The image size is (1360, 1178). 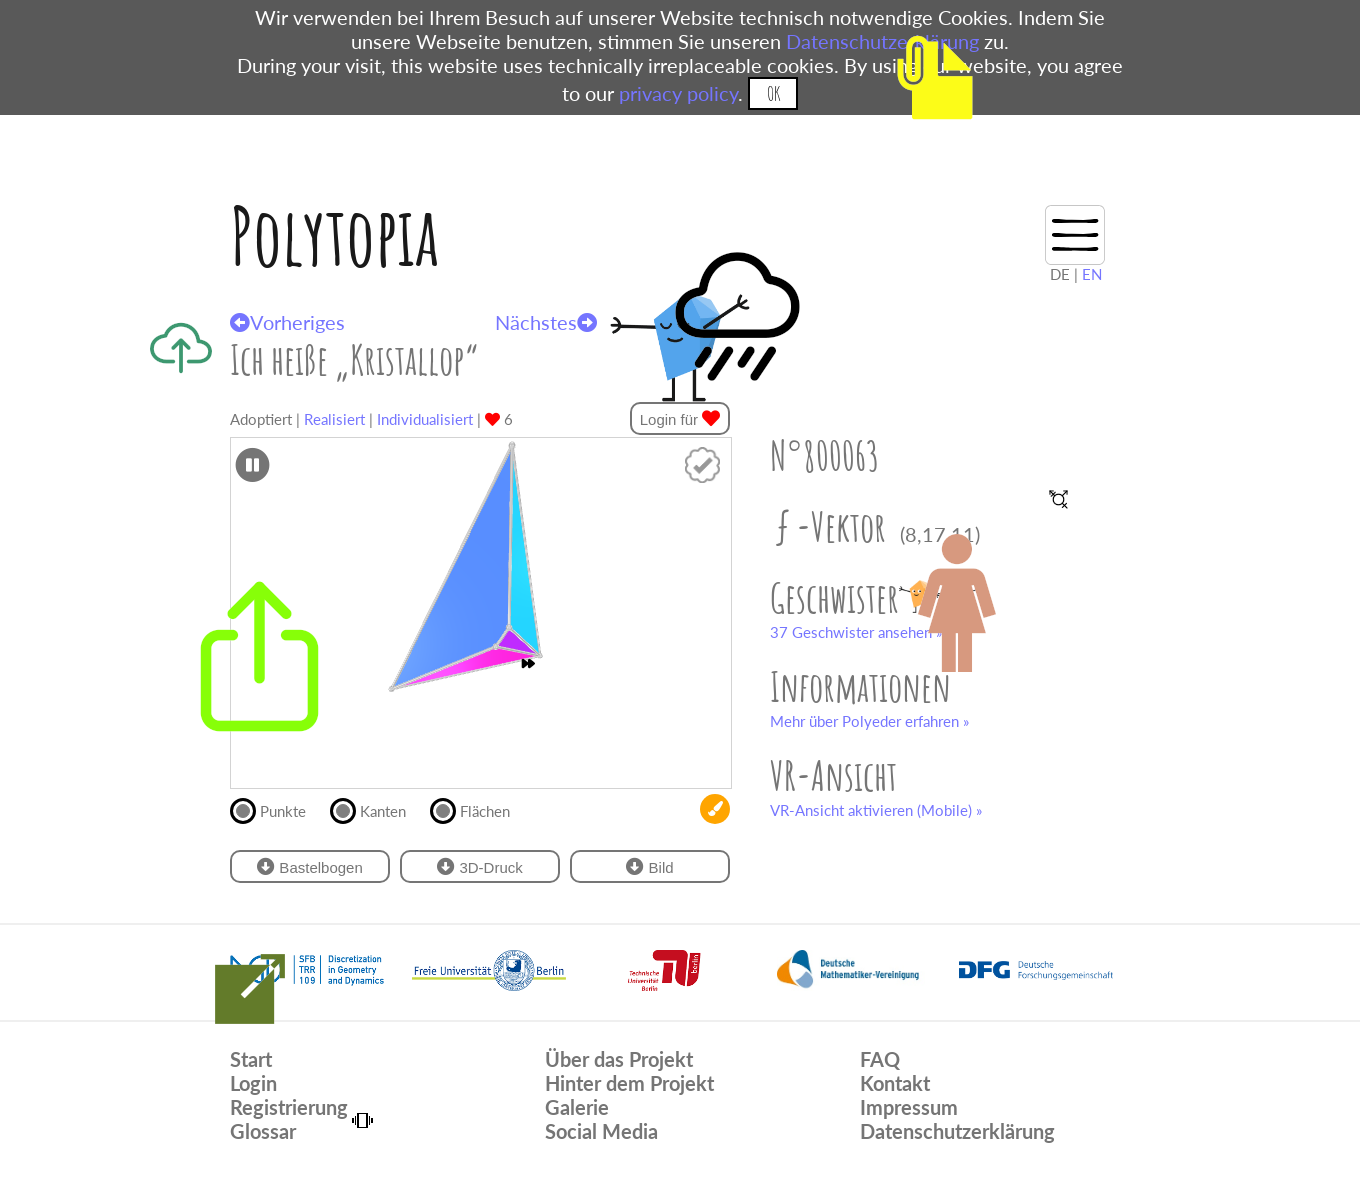 What do you see at coordinates (527, 663) in the screenshot?
I see `skip to the next track` at bounding box center [527, 663].